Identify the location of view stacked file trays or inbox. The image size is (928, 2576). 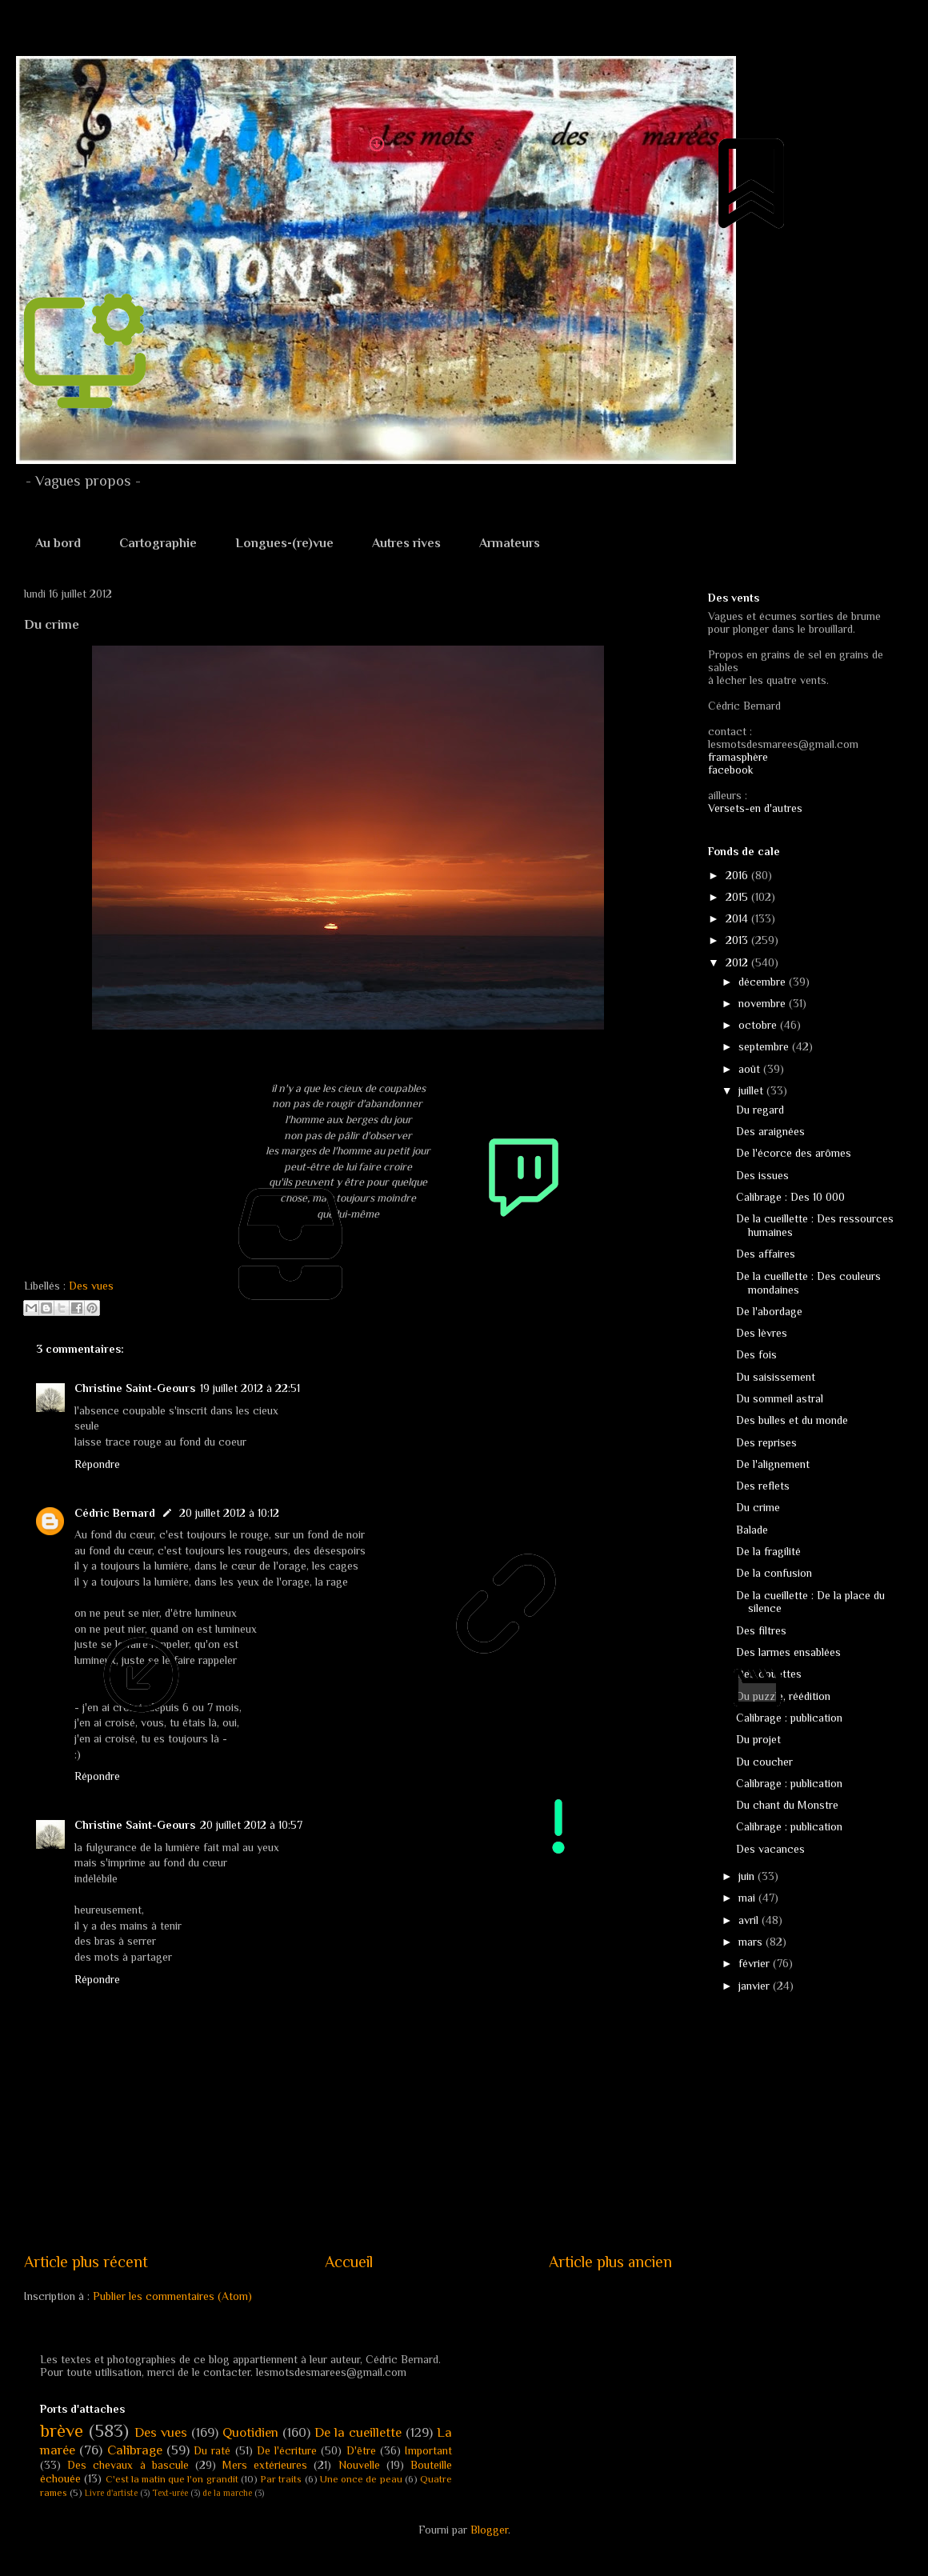
(290, 1244).